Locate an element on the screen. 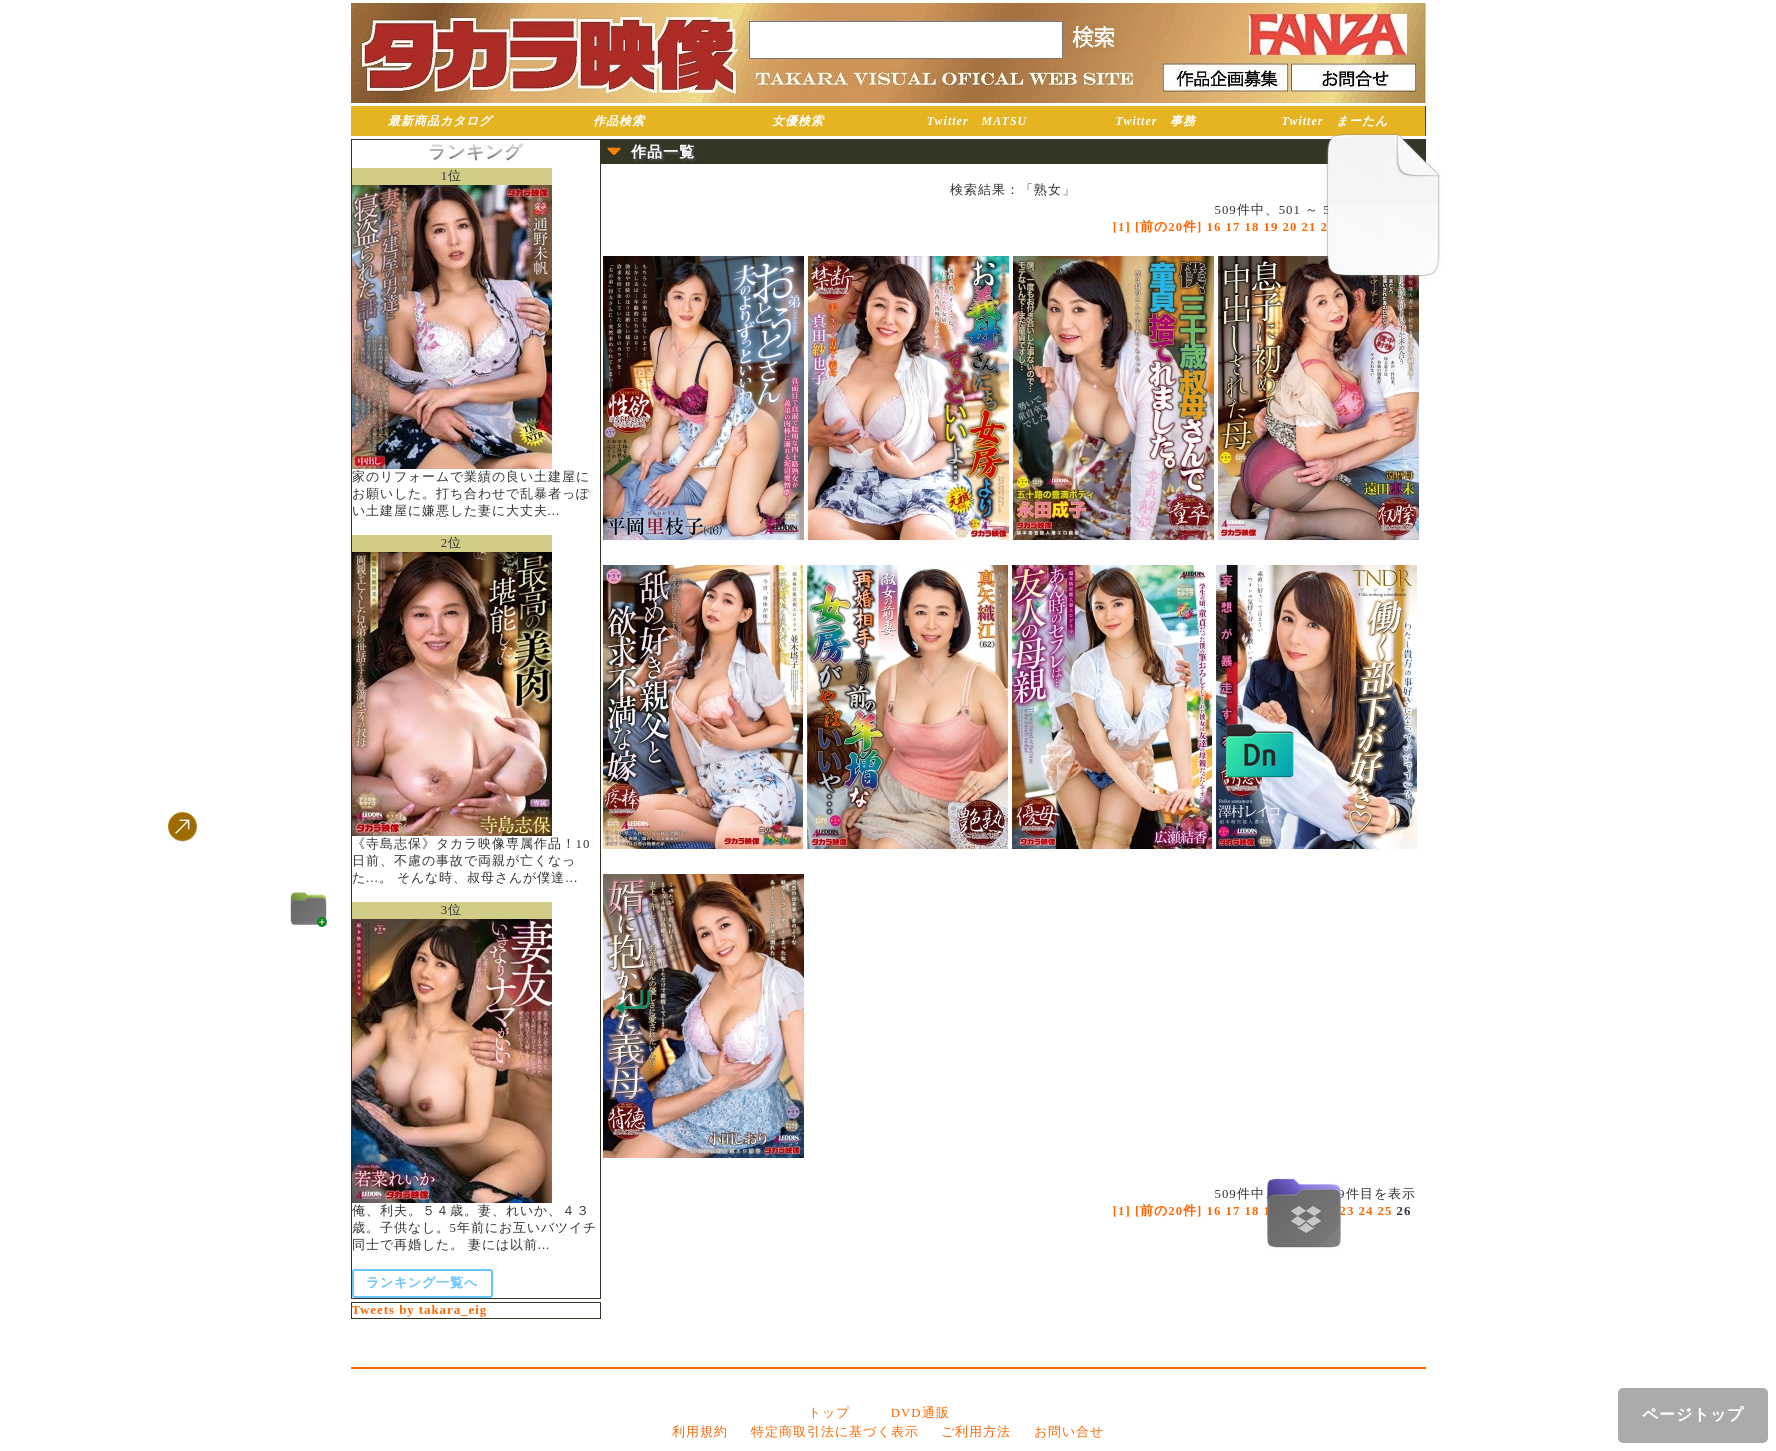  open adobe dimension project files folder is located at coordinates (1259, 752).